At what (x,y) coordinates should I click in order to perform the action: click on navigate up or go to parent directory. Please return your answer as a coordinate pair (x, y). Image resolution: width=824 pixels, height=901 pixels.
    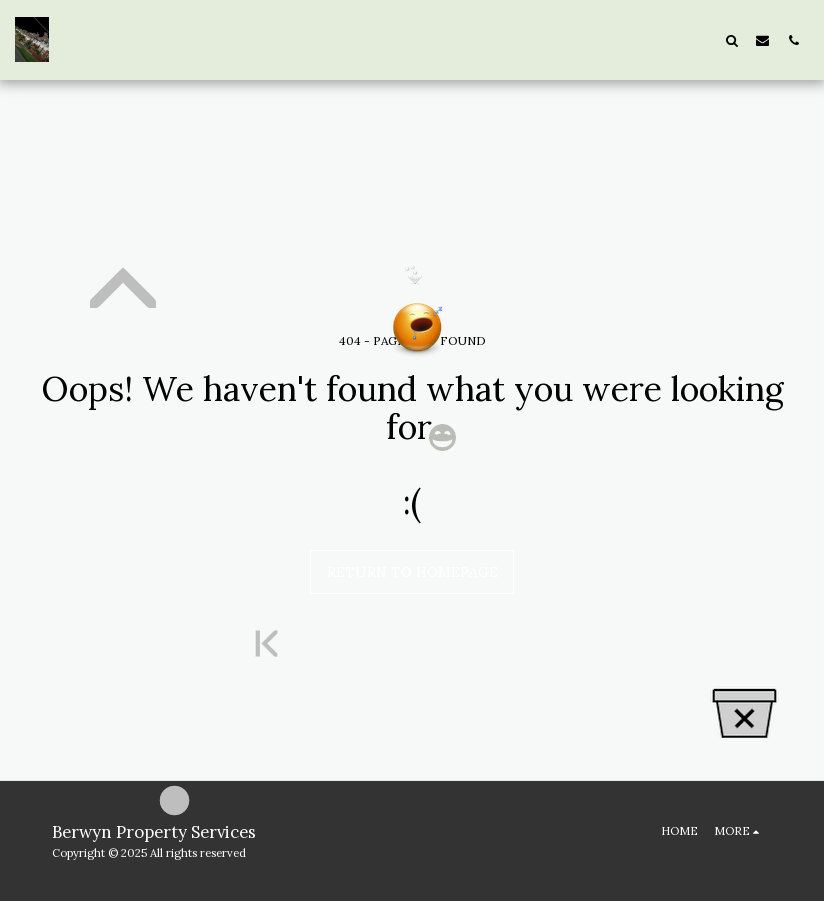
    Looking at the image, I should click on (123, 286).